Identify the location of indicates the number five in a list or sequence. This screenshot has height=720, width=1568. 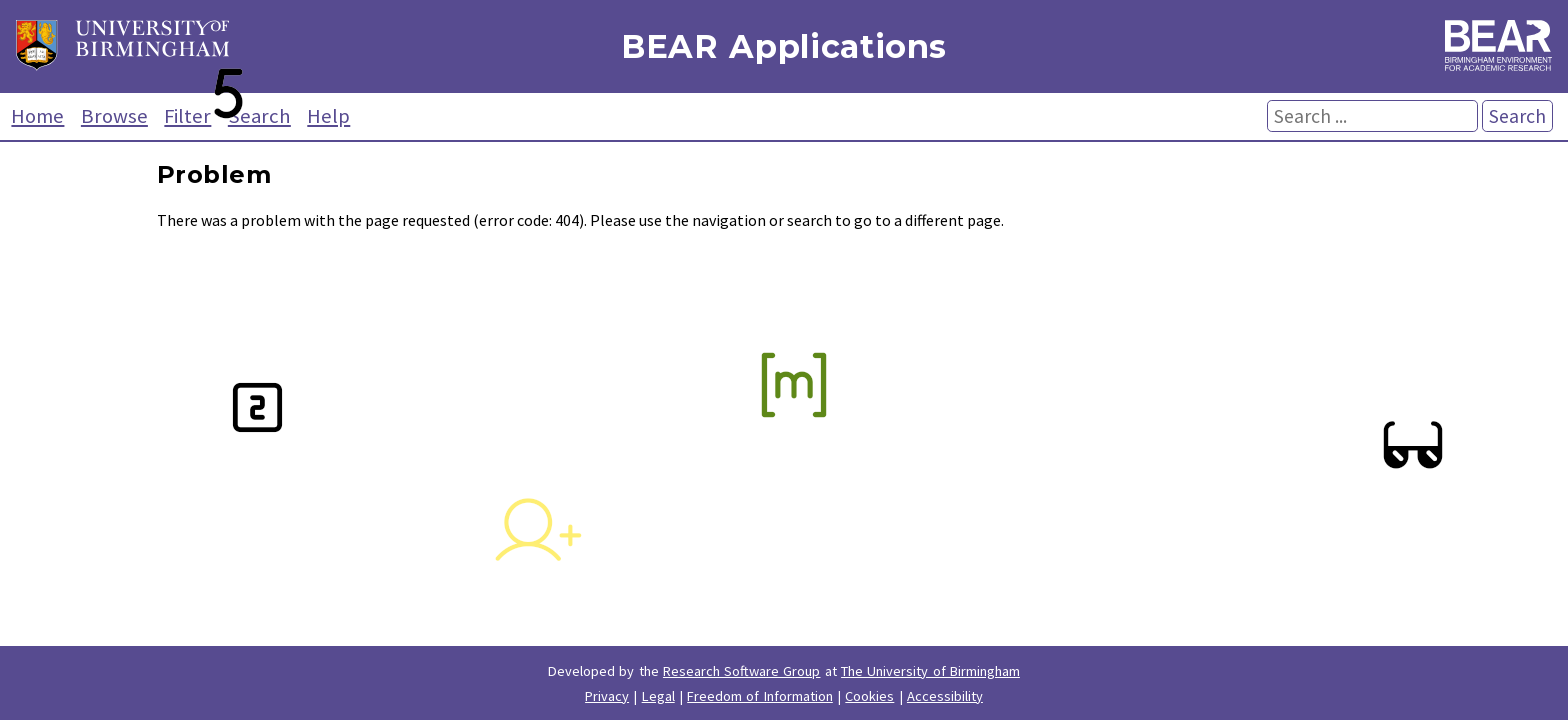
(228, 93).